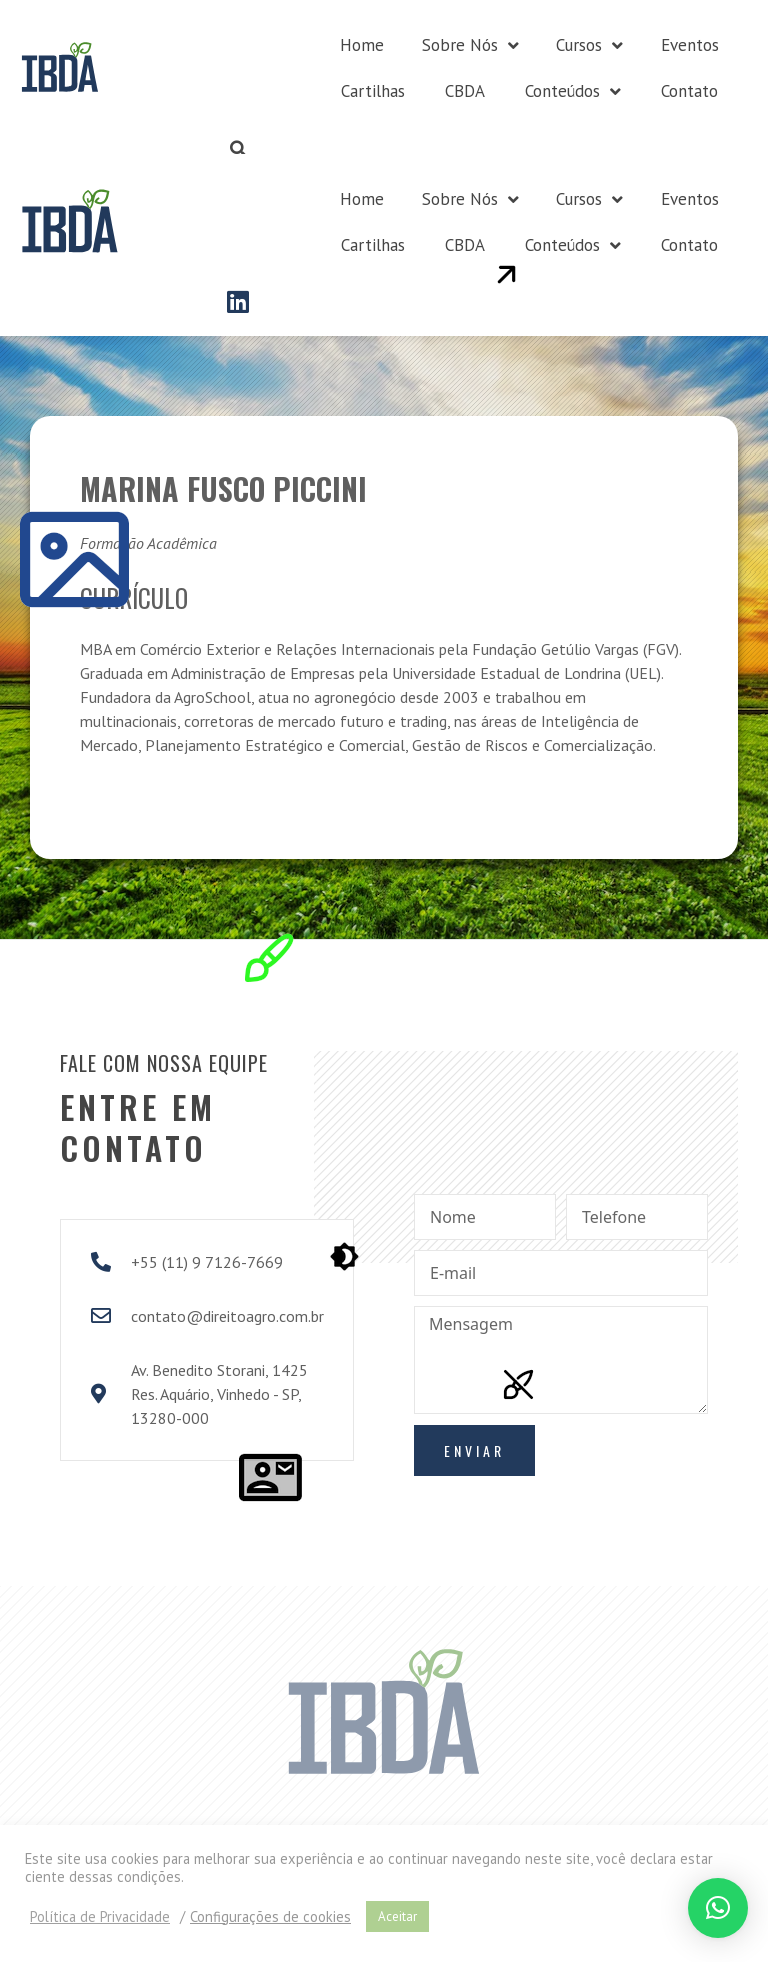 The image size is (768, 1962). I want to click on customize appearance or theme settings, so click(269, 957).